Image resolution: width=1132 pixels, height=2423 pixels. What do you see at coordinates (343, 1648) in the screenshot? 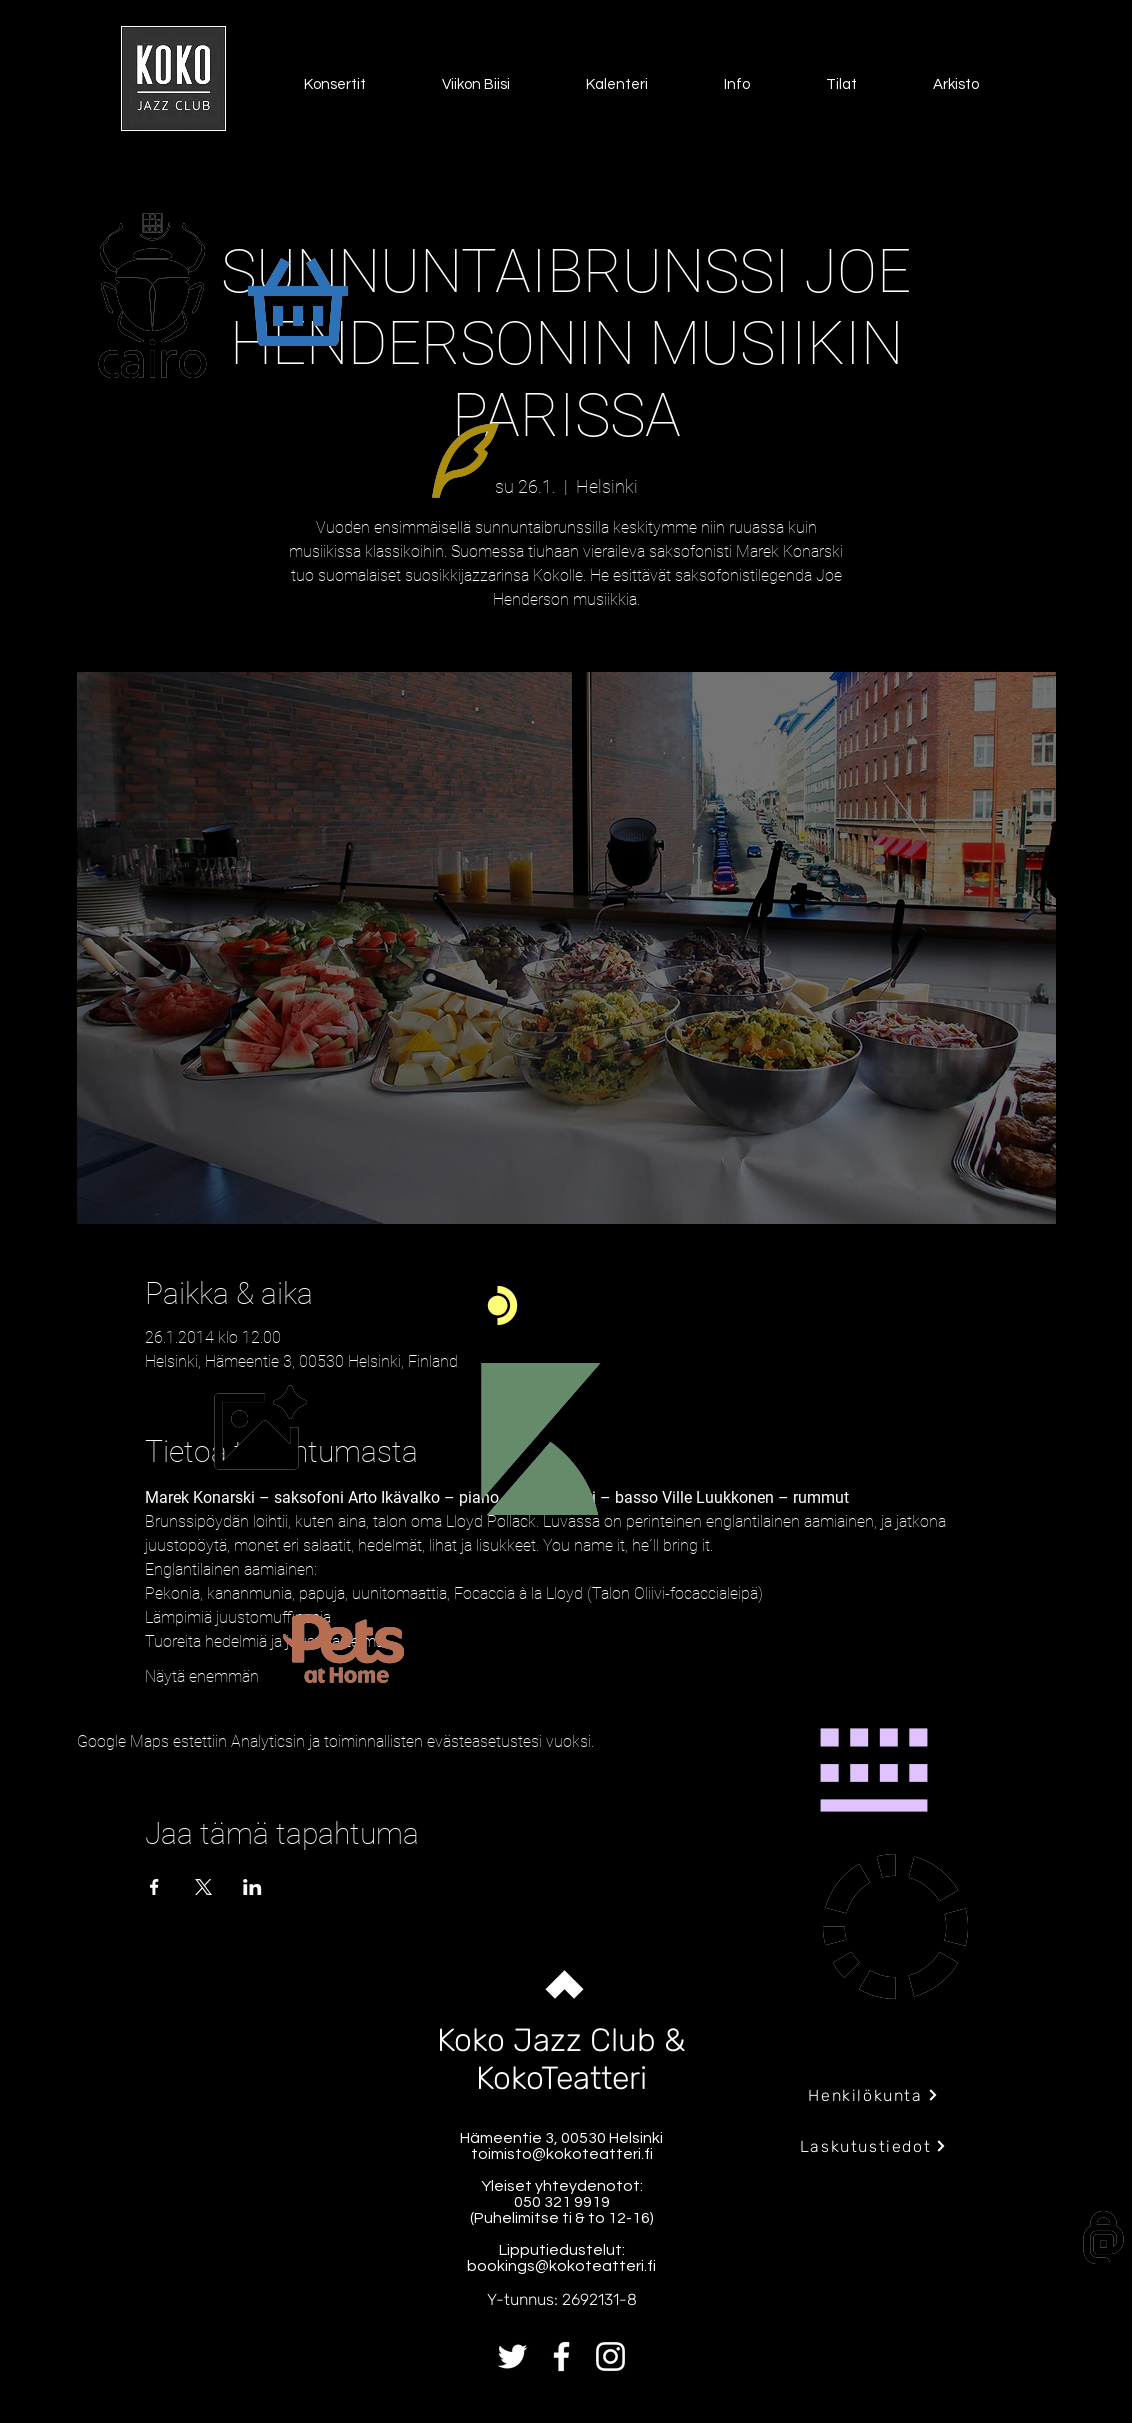
I see `visit the Pets at Home website or app` at bounding box center [343, 1648].